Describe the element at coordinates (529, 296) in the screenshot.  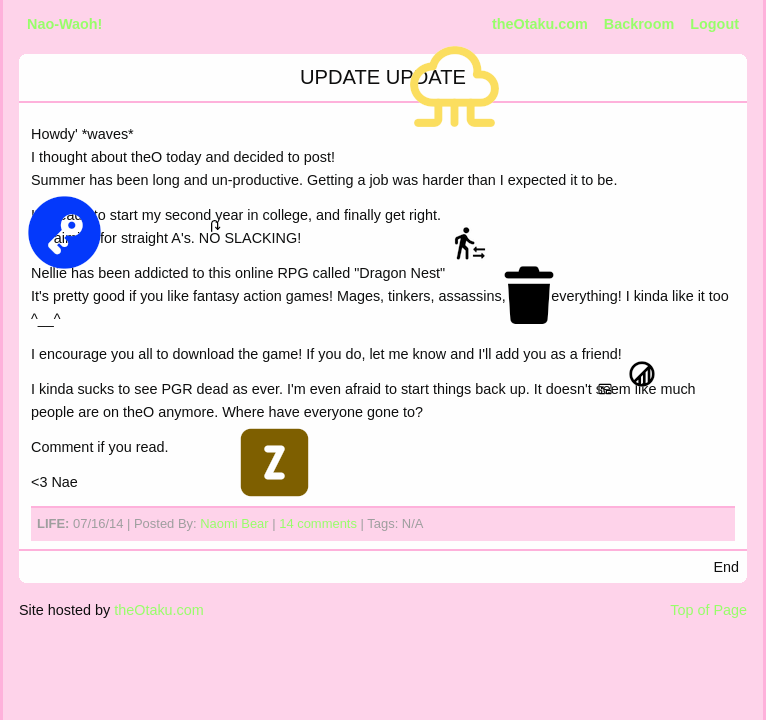
I see `delete this item` at that location.